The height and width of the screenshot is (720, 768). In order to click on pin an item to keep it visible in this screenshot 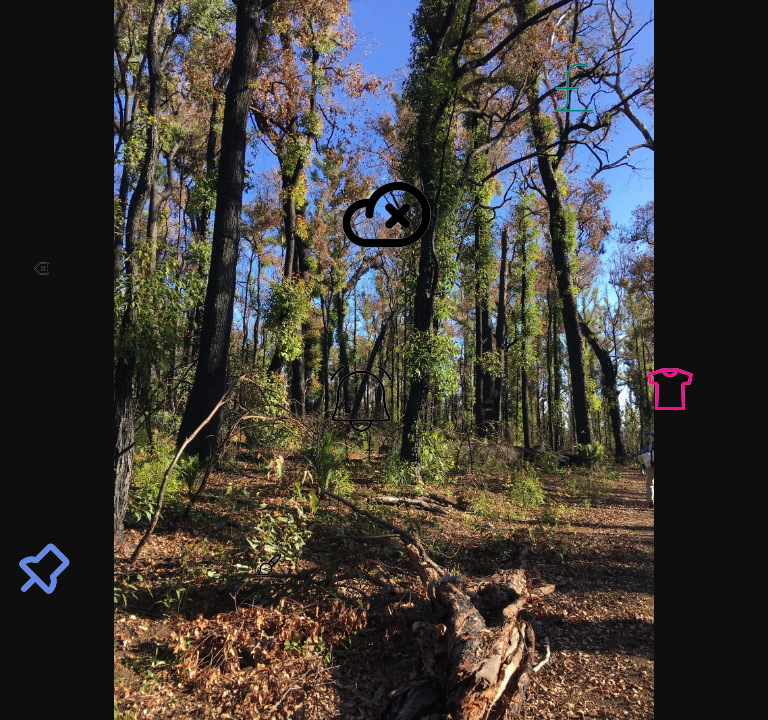, I will do `click(42, 570)`.